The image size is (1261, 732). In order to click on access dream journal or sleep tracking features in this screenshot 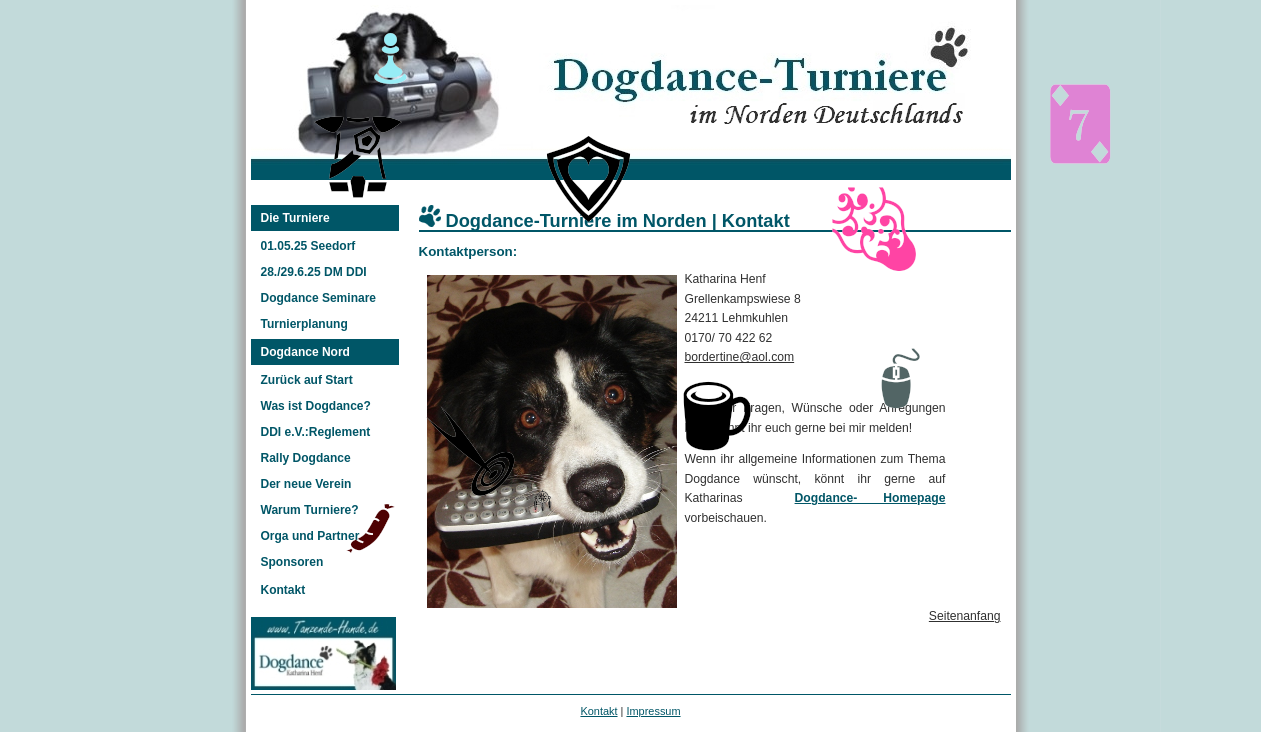, I will do `click(542, 500)`.